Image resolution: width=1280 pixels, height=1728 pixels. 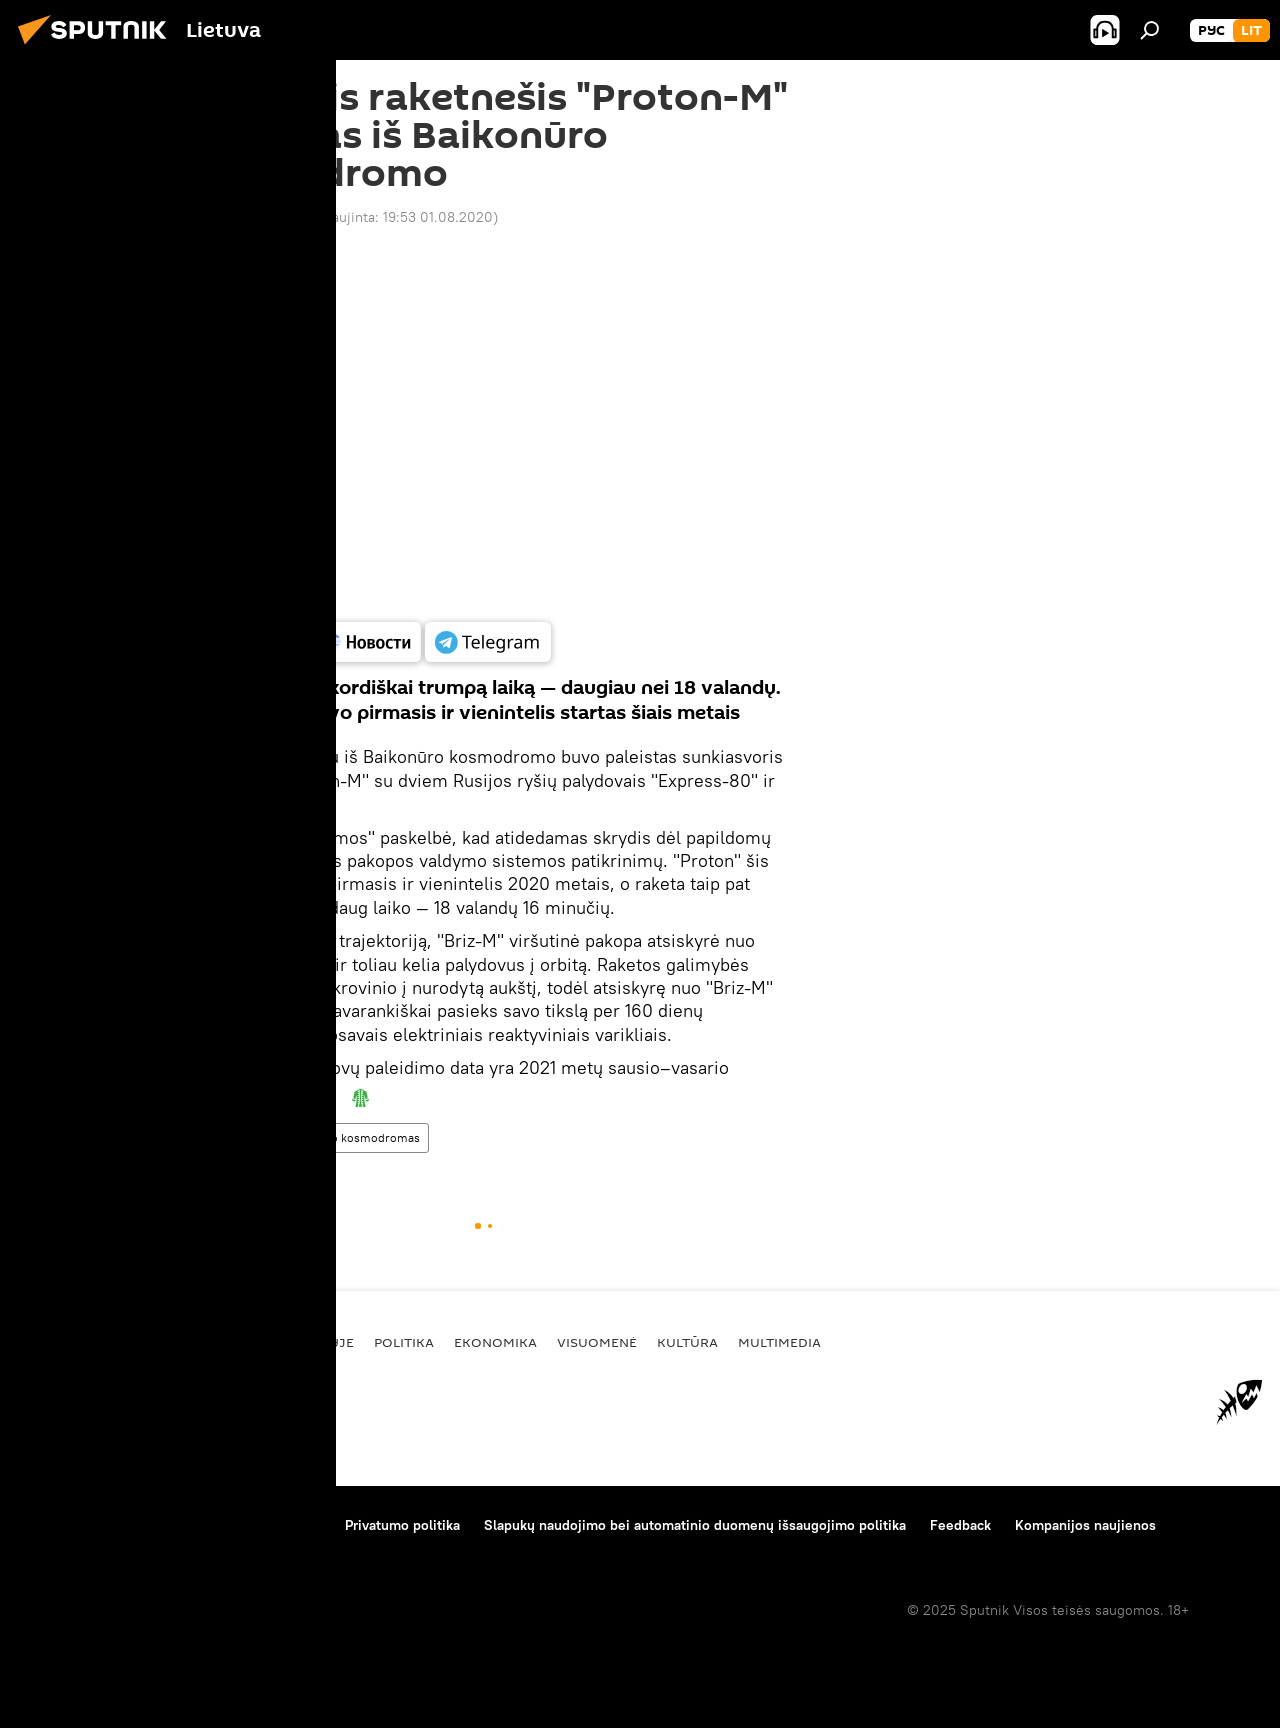 What do you see at coordinates (1239, 1402) in the screenshot?
I see `indicates a dead fish or deceased creature in game` at bounding box center [1239, 1402].